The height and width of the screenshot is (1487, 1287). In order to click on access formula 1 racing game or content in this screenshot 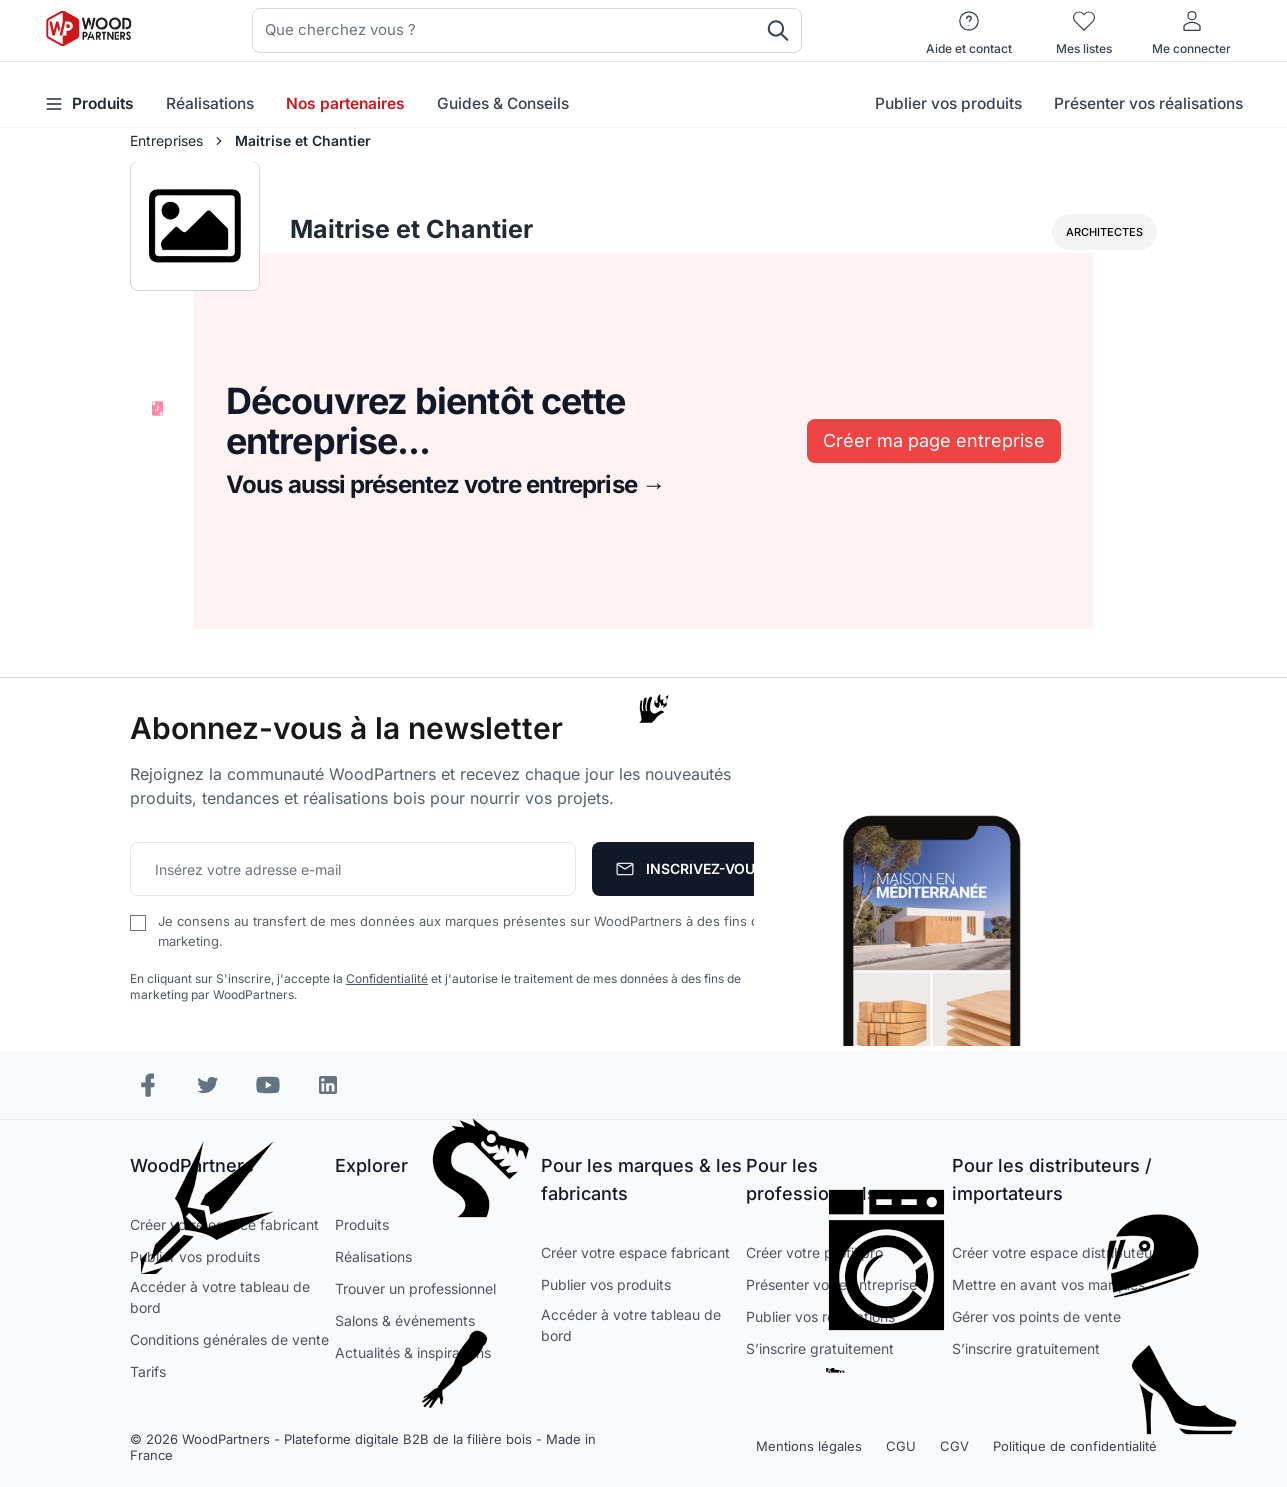, I will do `click(835, 1370)`.